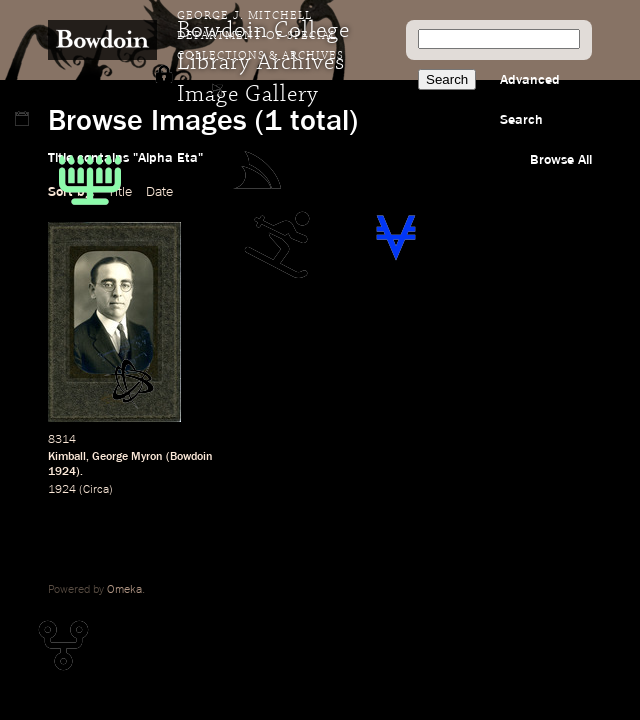 This screenshot has width=640, height=720. I want to click on servicestack brand logo, so click(257, 170).